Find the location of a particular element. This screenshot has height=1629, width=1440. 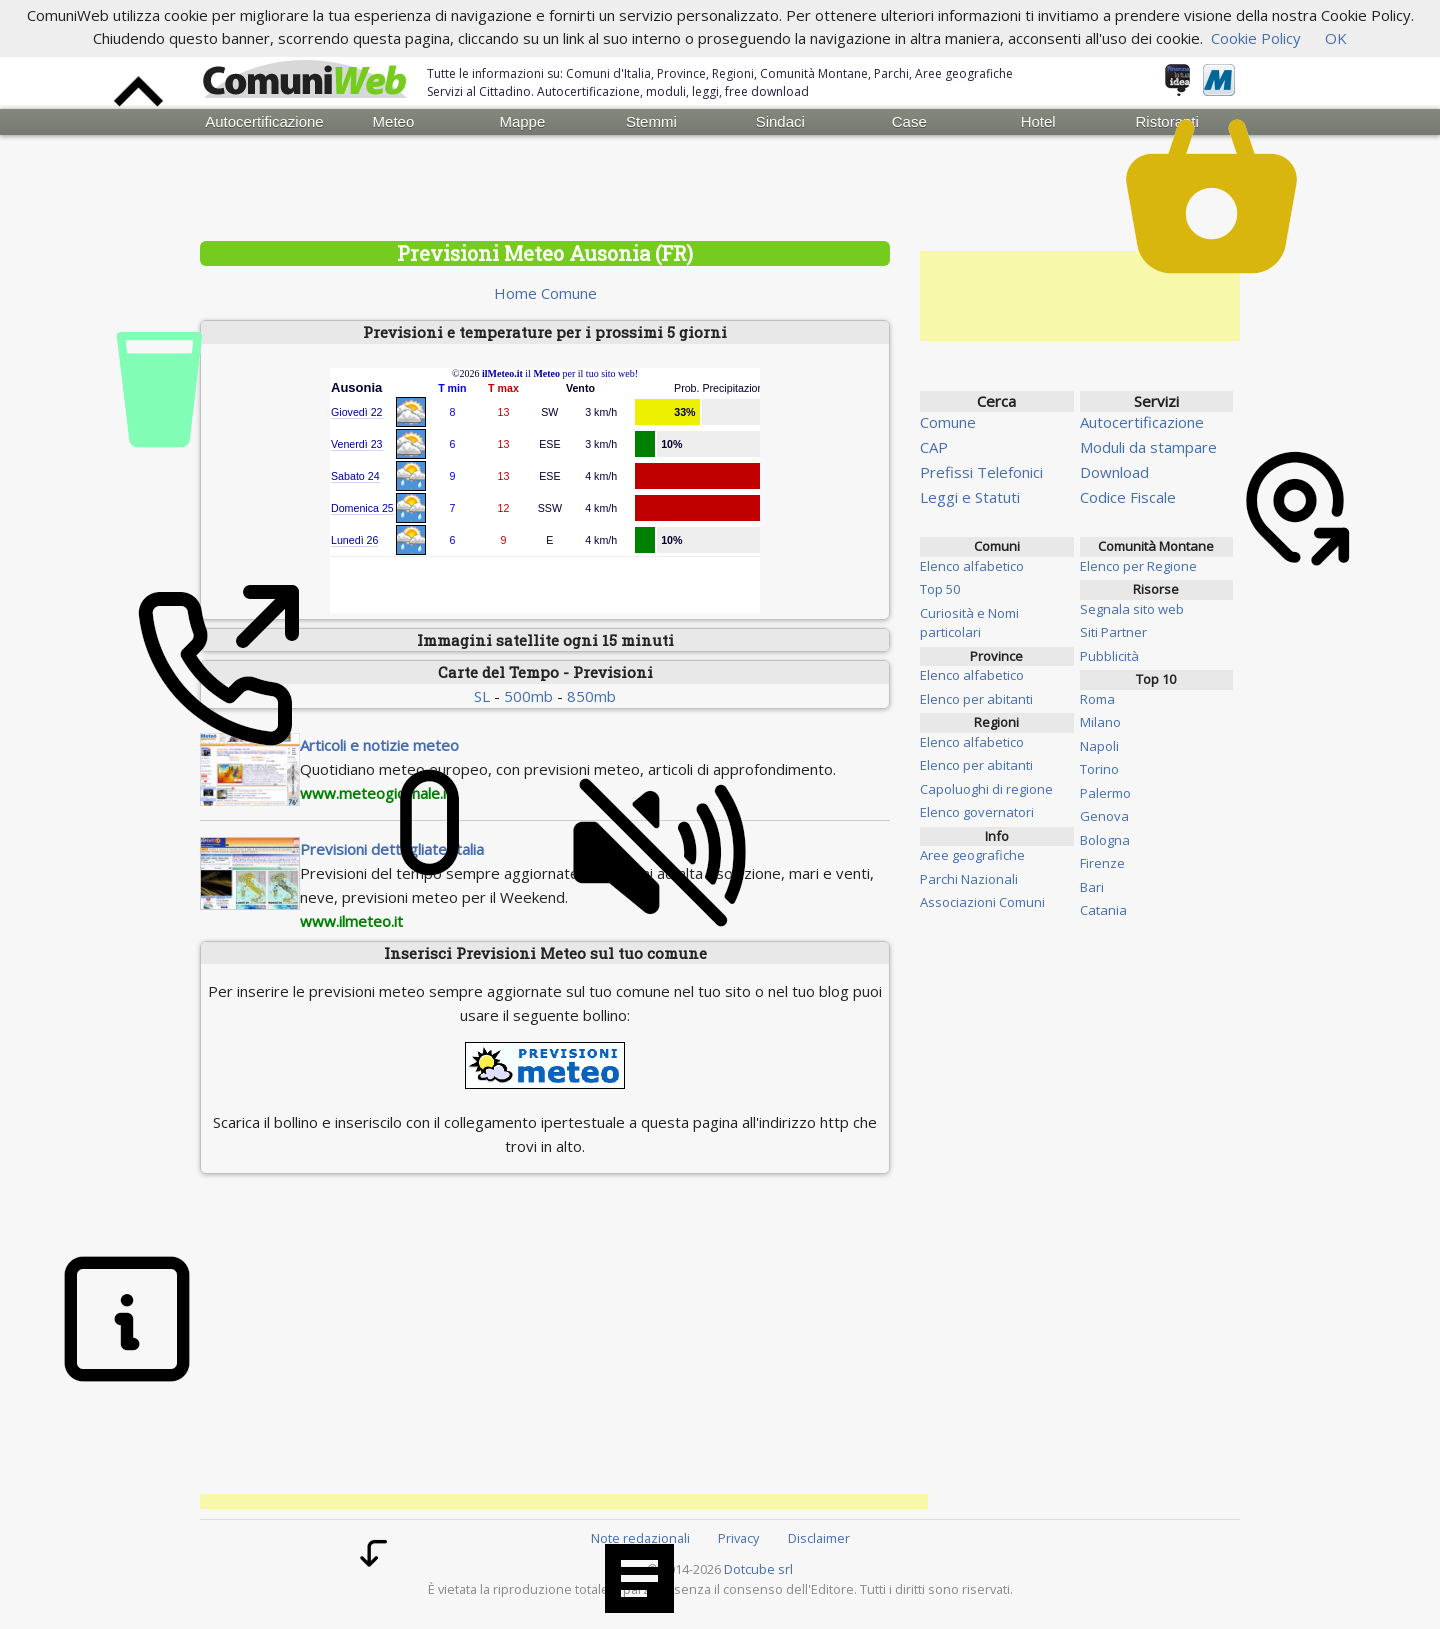

browse bars or pubs nearby is located at coordinates (159, 387).